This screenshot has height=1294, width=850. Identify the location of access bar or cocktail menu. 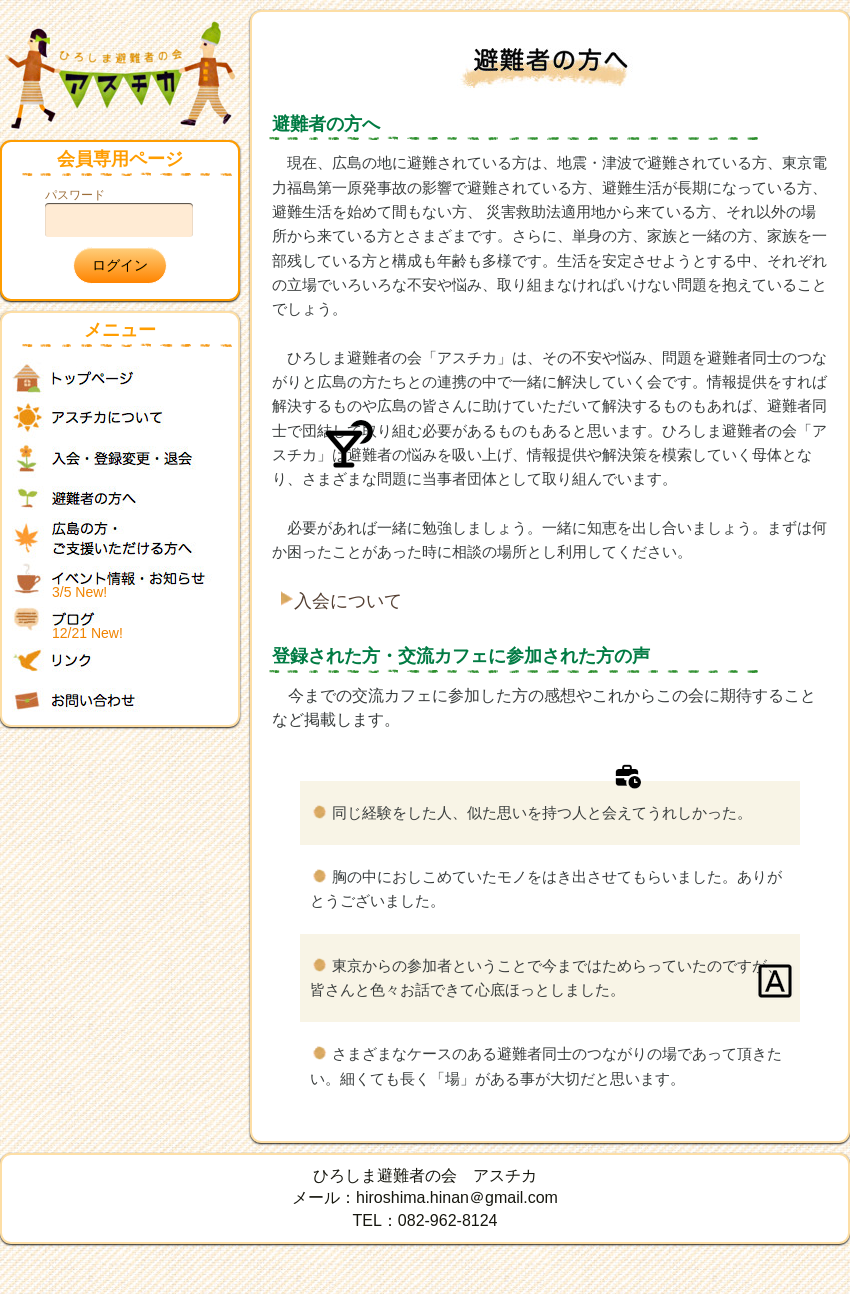
(346, 446).